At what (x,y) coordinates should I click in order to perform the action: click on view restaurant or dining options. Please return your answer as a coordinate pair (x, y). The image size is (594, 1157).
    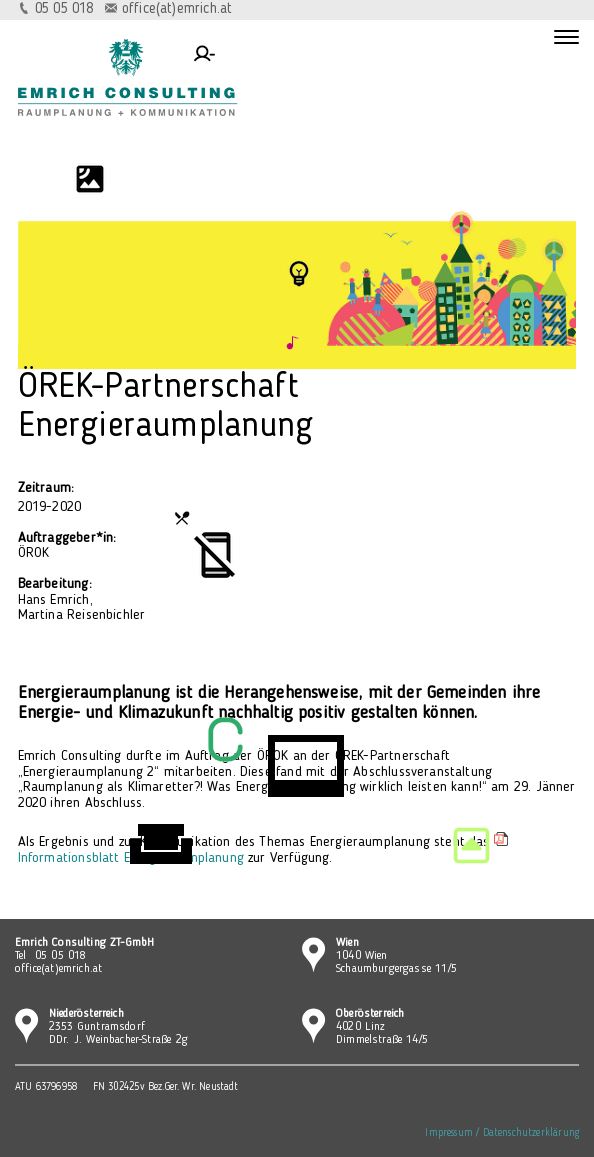
    Looking at the image, I should click on (182, 518).